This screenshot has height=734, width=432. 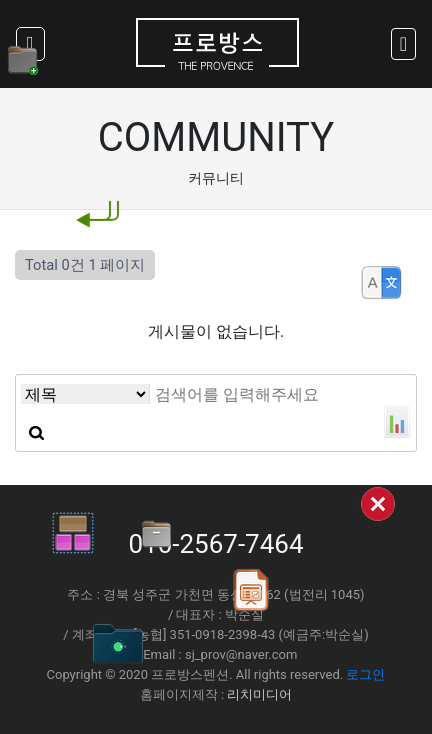 I want to click on cancel or close the current action, so click(x=378, y=504).